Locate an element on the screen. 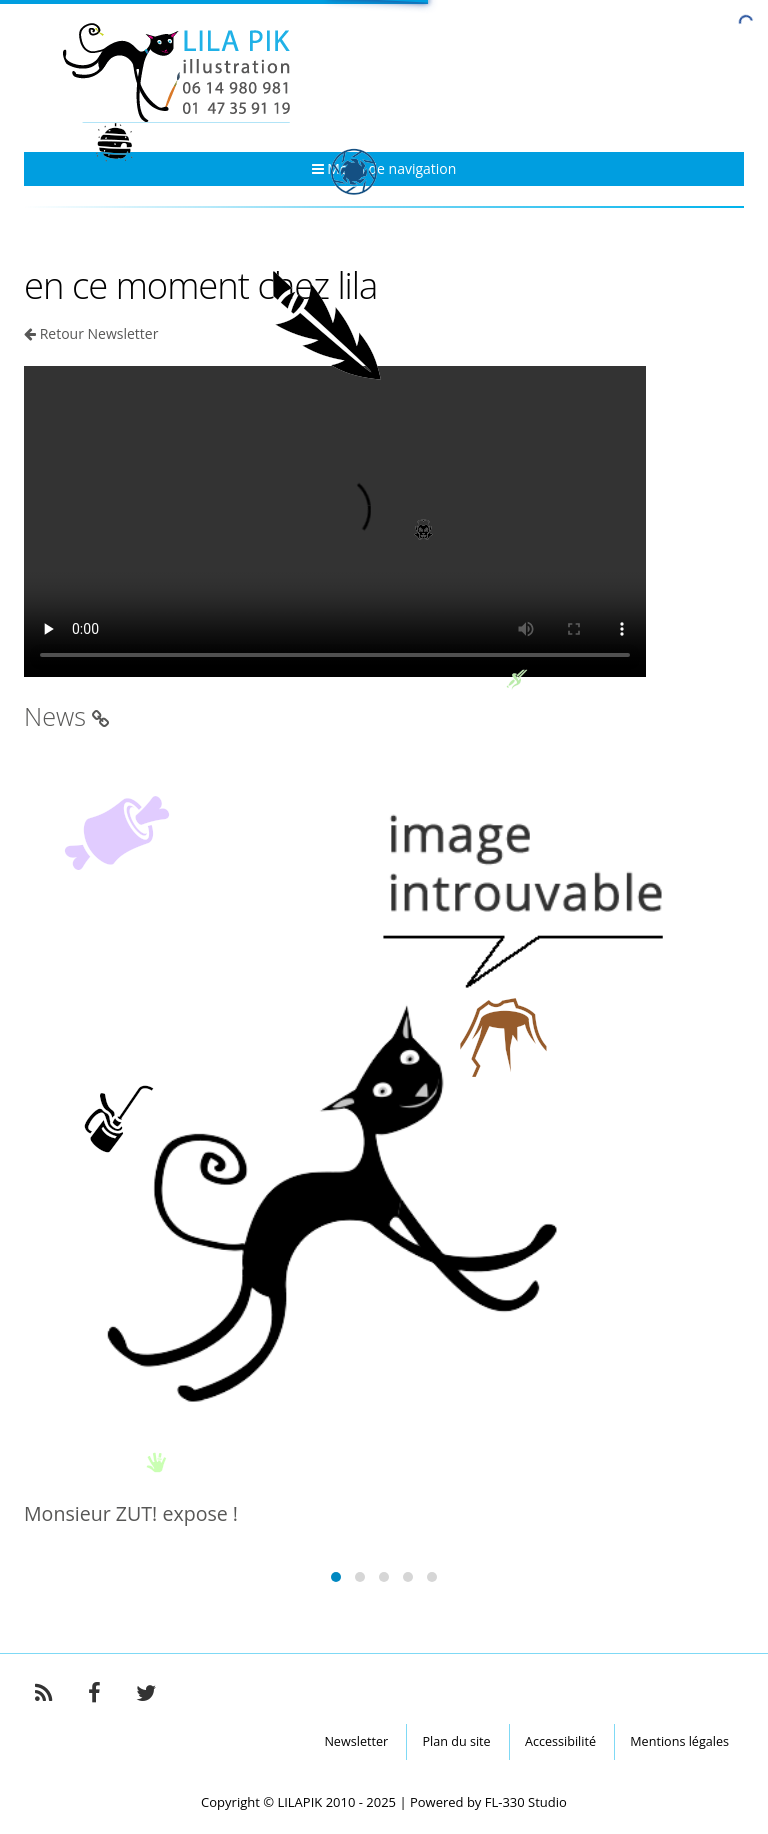 The height and width of the screenshot is (1834, 768). select vampire character class is located at coordinates (423, 529).